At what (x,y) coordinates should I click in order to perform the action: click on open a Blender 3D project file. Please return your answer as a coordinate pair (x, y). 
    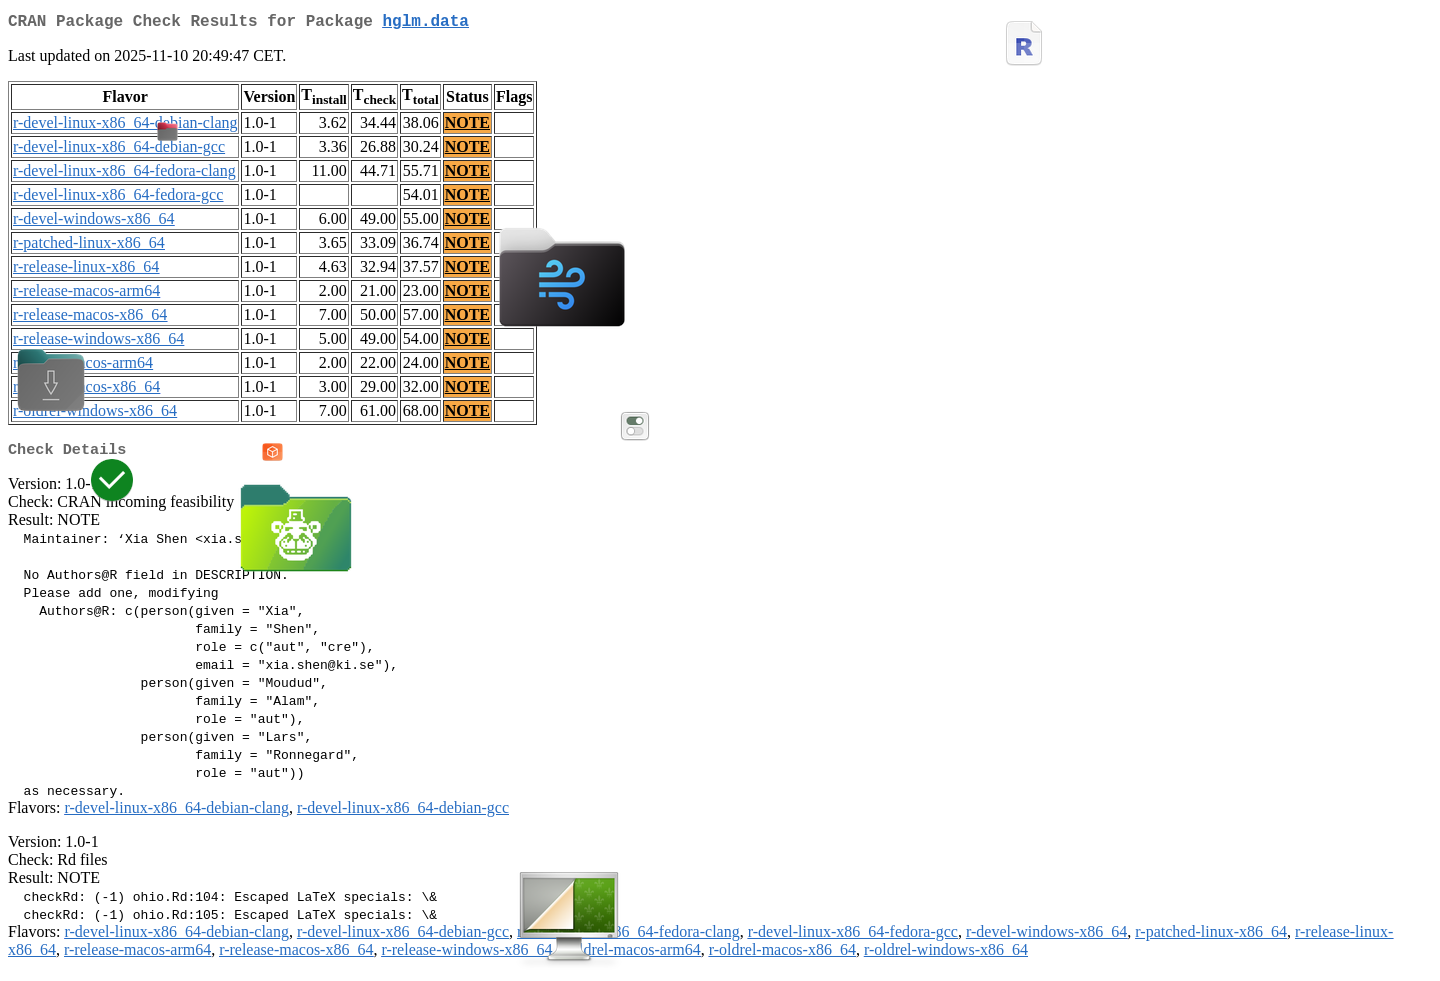
    Looking at the image, I should click on (272, 451).